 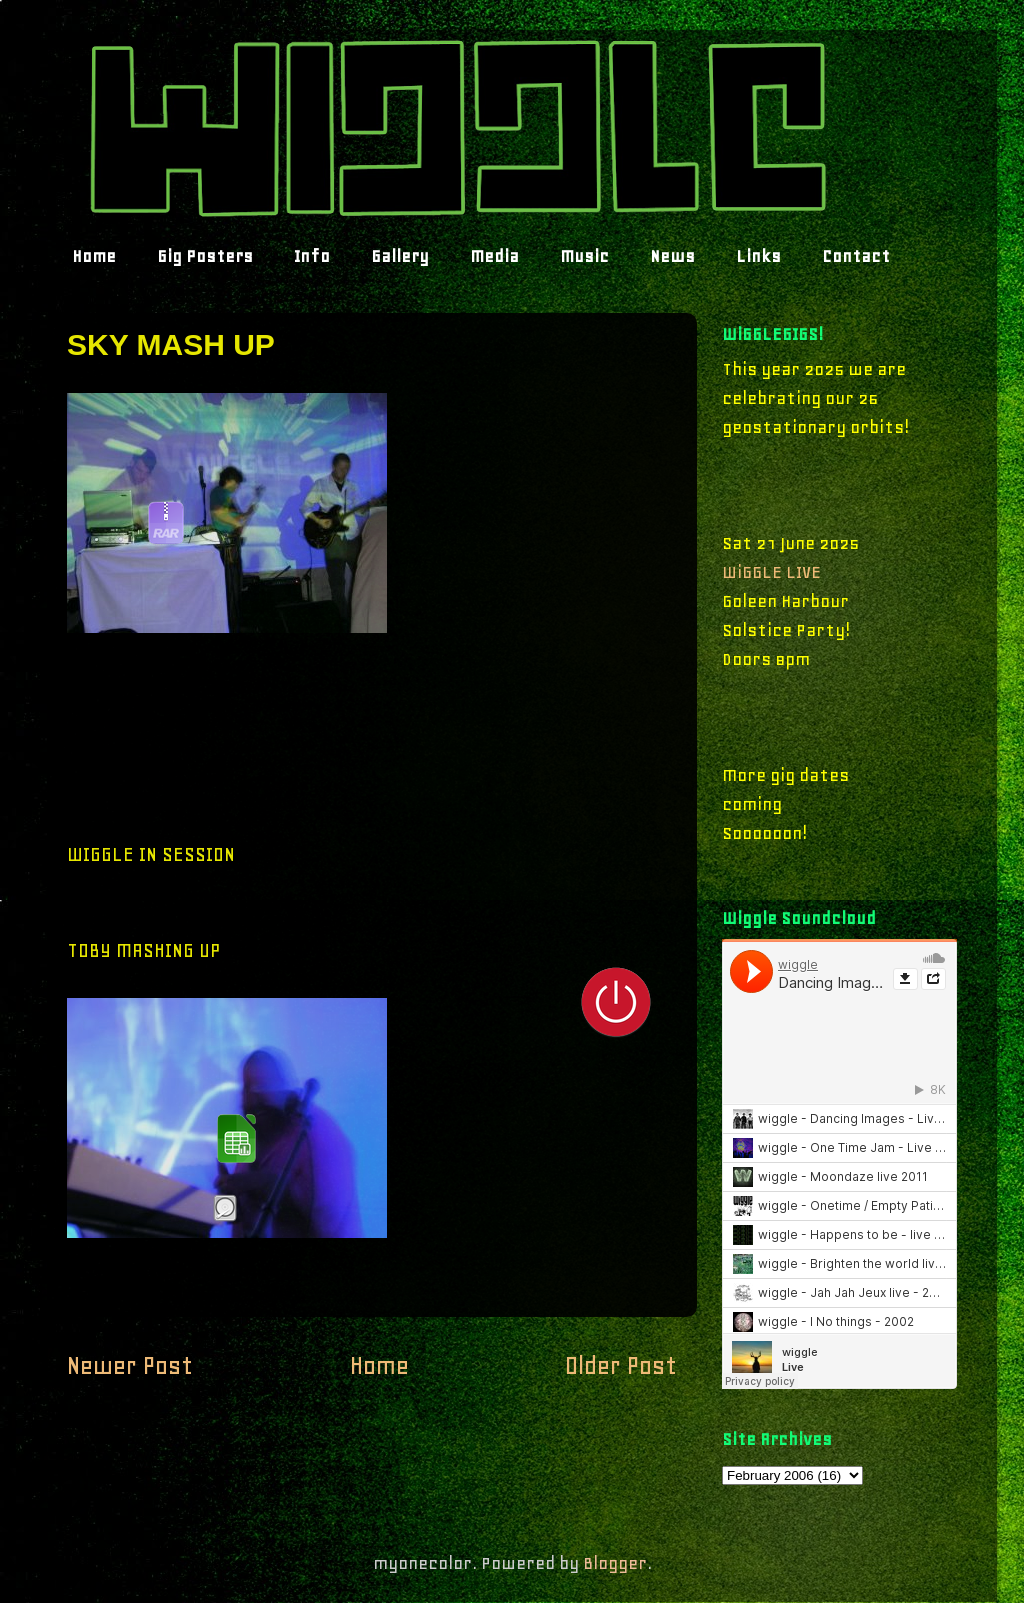 What do you see at coordinates (166, 523) in the screenshot?
I see `a compressed RAR archive file` at bounding box center [166, 523].